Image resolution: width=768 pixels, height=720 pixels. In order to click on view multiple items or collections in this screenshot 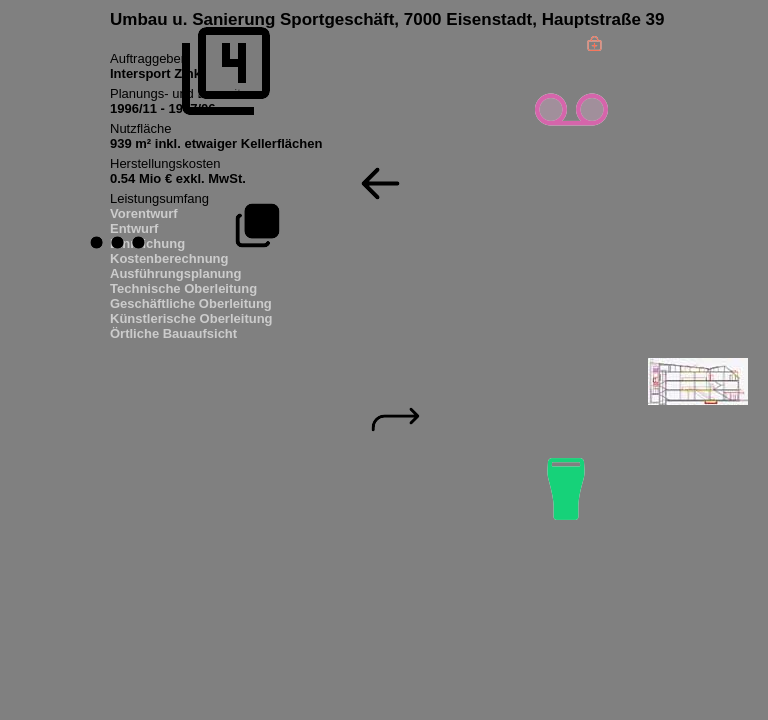, I will do `click(257, 225)`.